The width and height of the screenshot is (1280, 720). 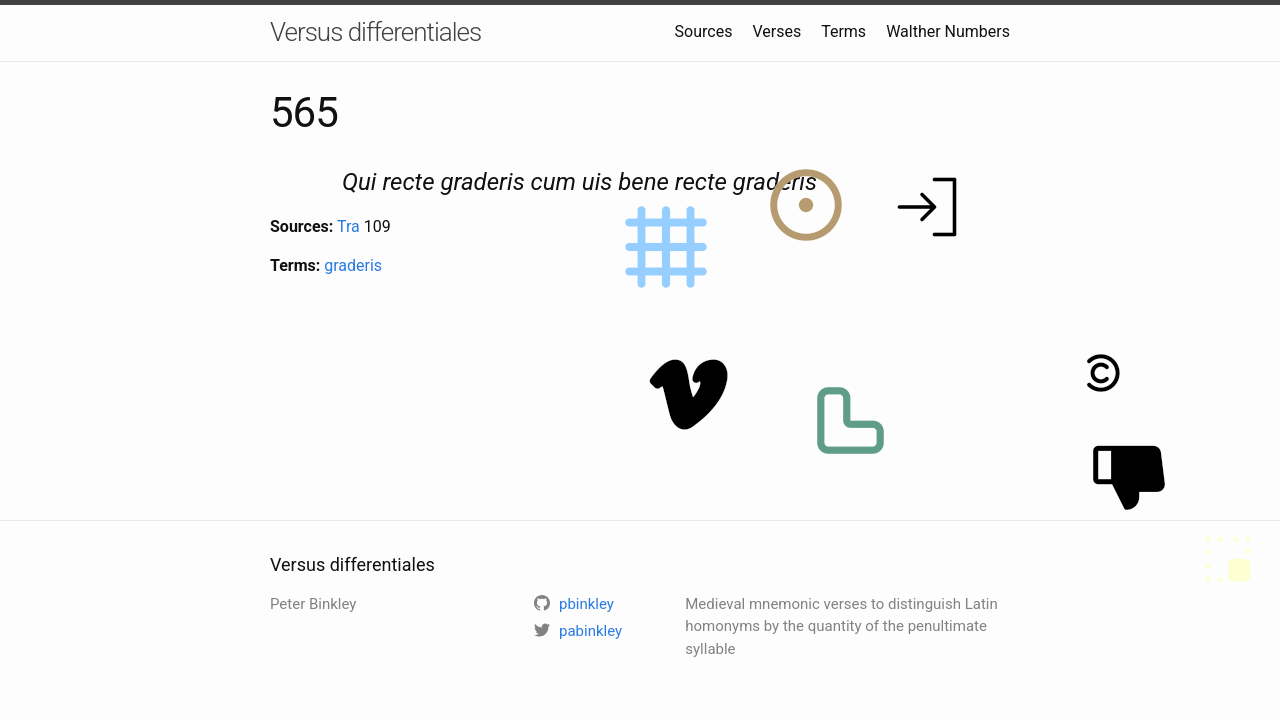 What do you see at coordinates (1103, 373) in the screenshot?
I see `comedy central brand logo` at bounding box center [1103, 373].